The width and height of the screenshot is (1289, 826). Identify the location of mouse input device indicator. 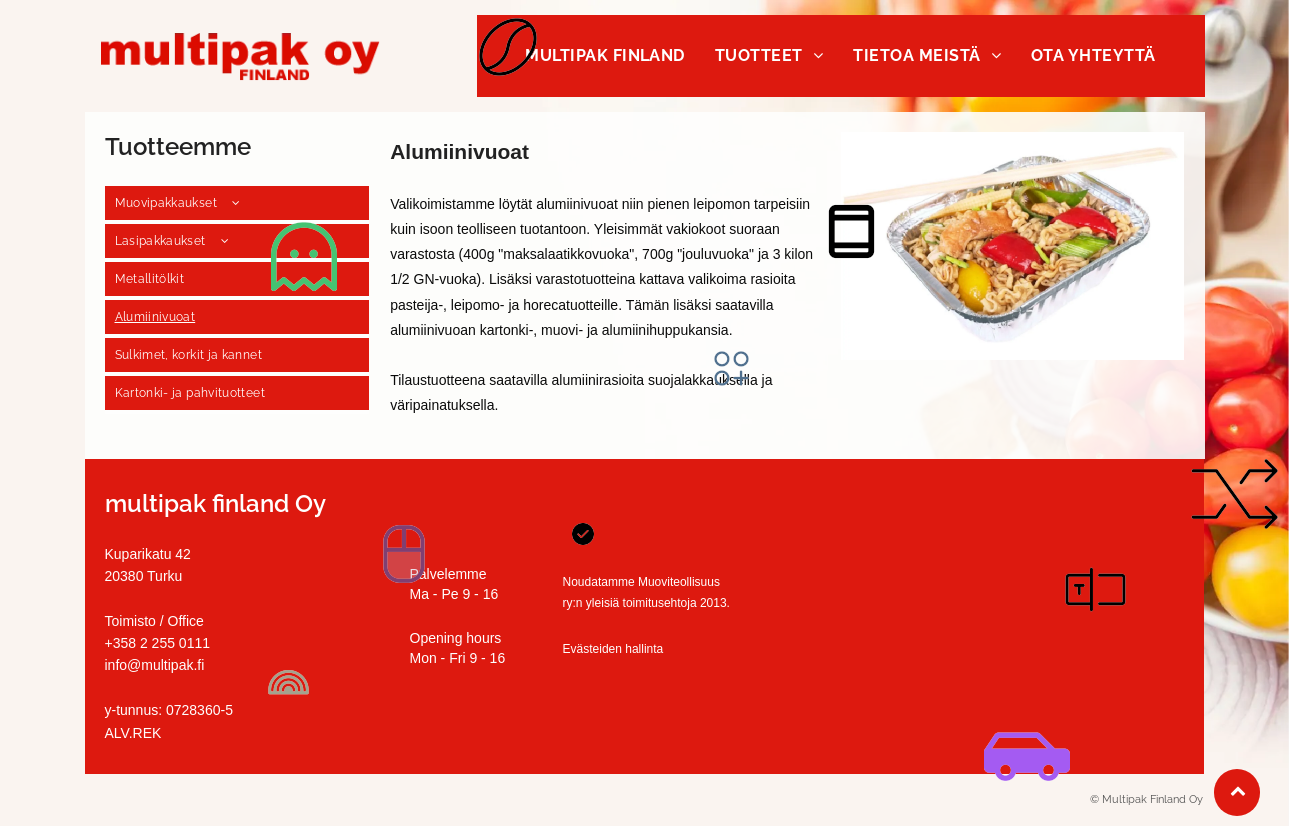
(404, 554).